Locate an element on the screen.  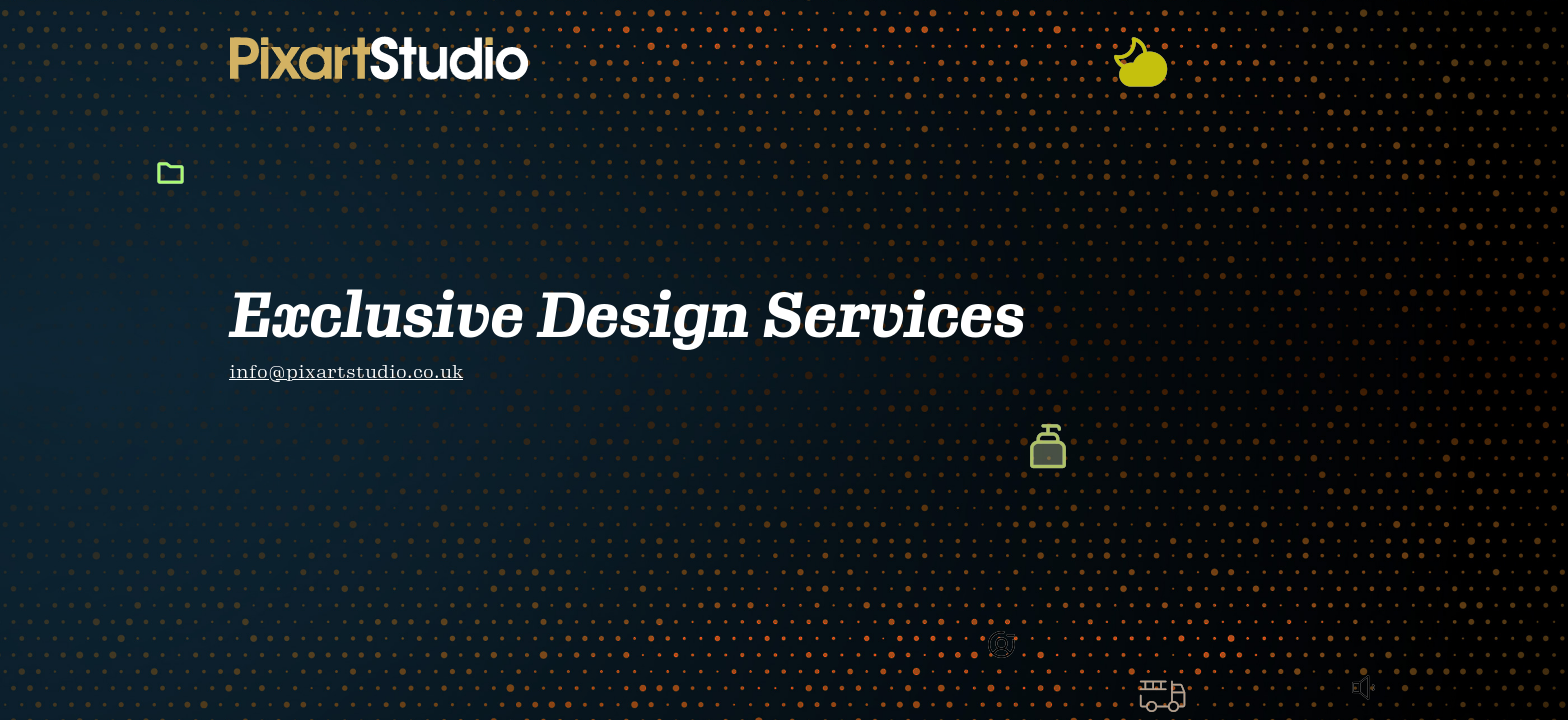
indicates nighttime or evening weather conditions is located at coordinates (1139, 64).